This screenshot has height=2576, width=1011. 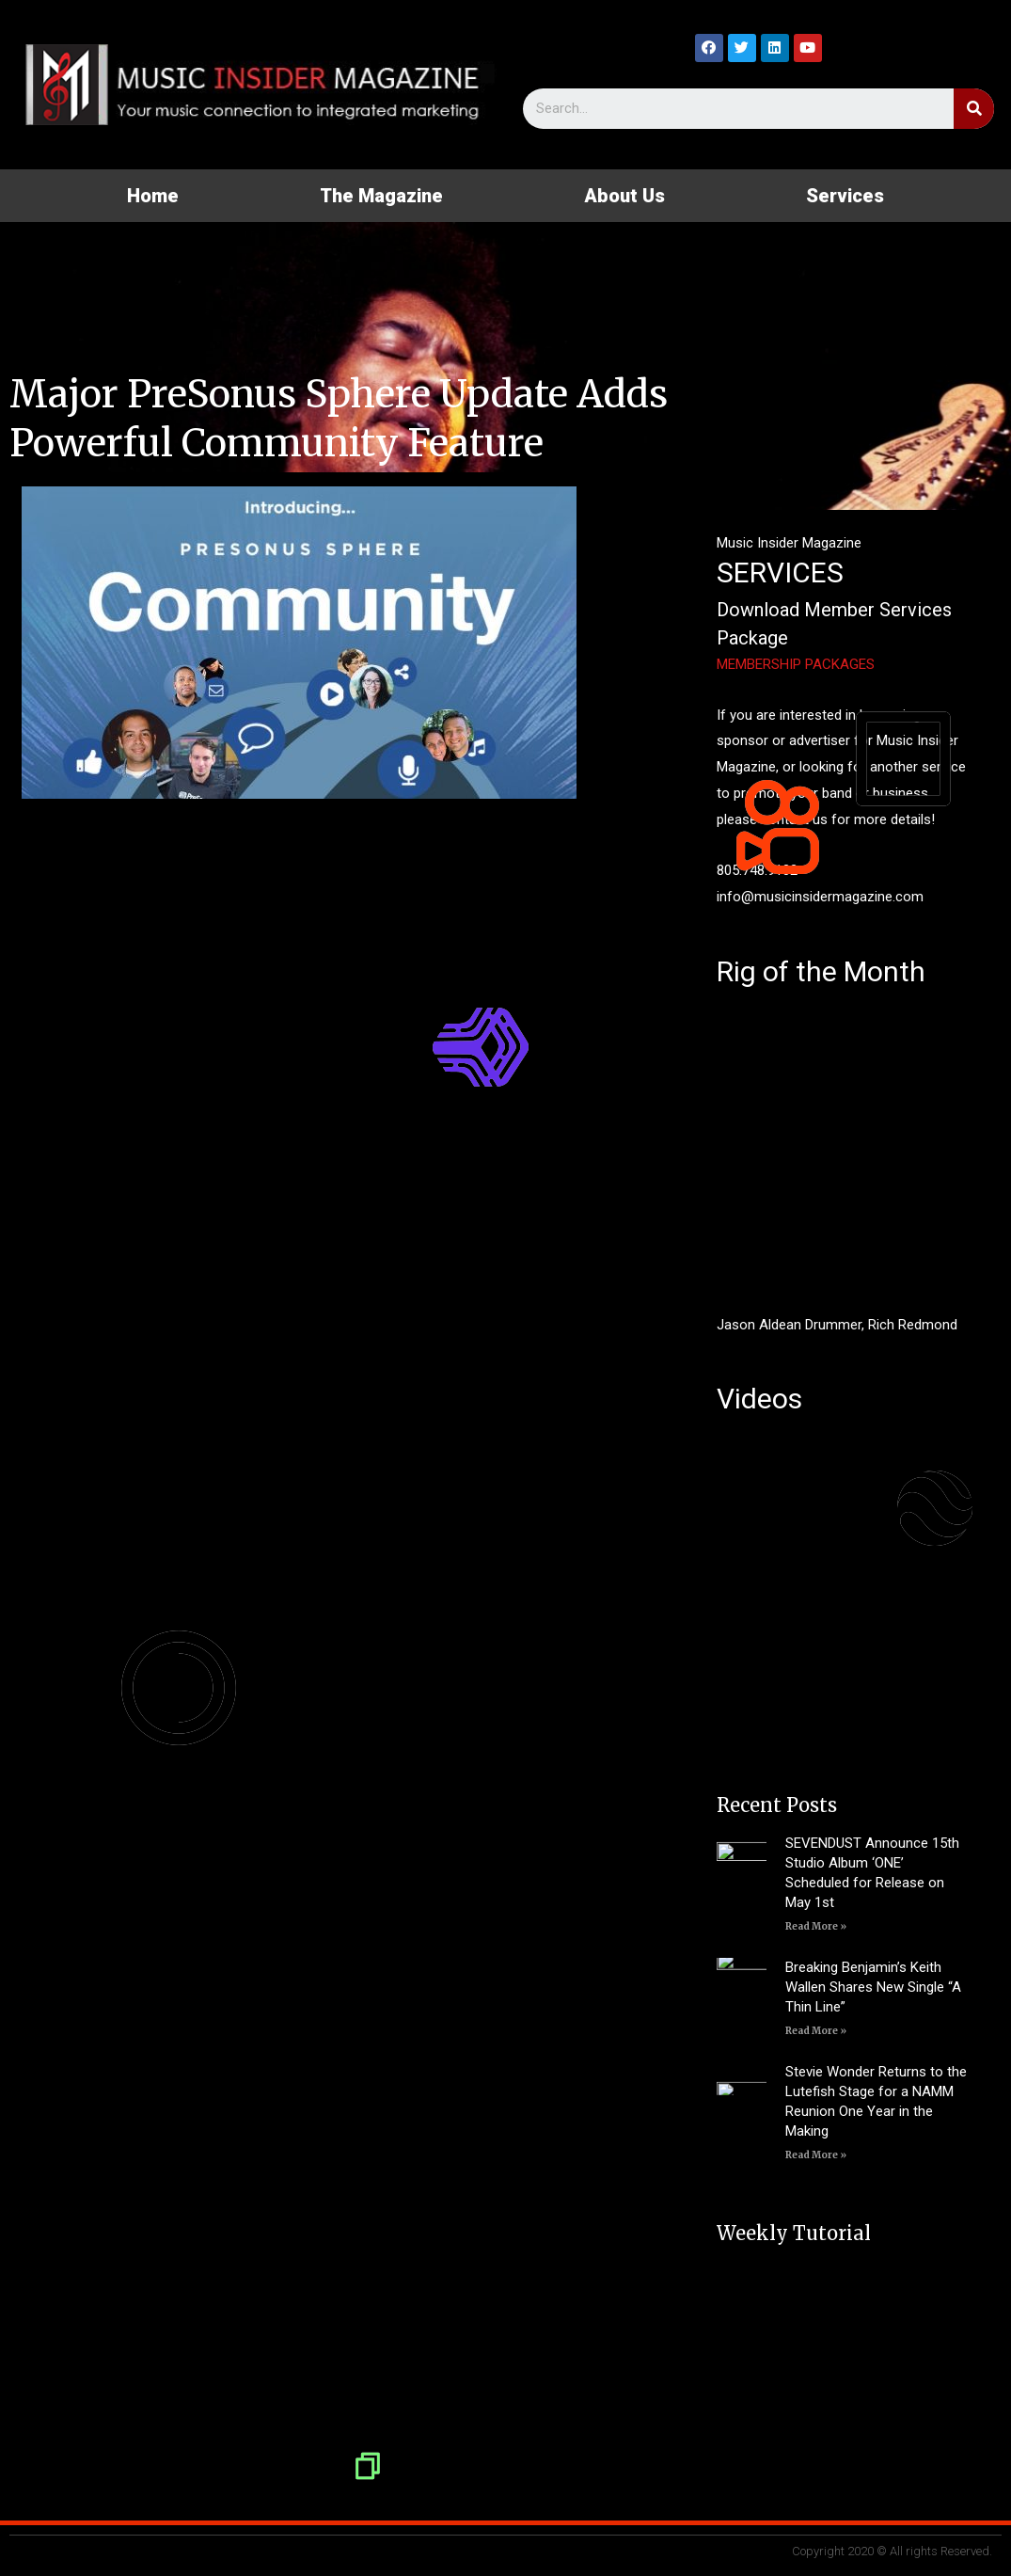 I want to click on open the Kuaishou app, so click(x=778, y=827).